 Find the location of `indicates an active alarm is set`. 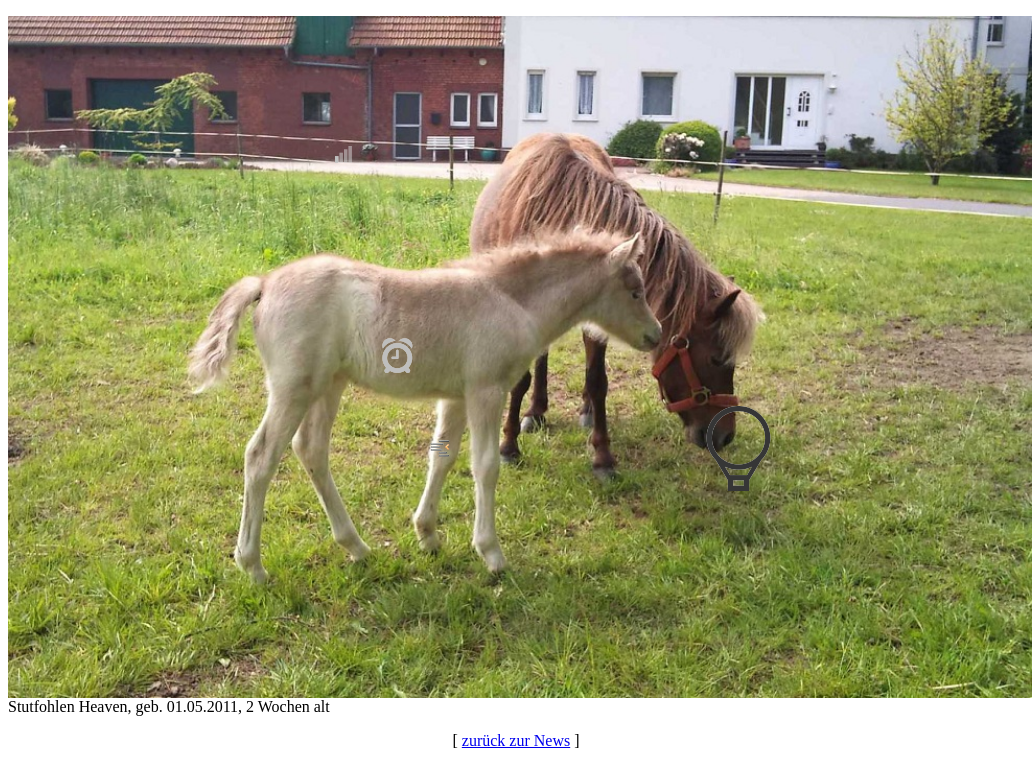

indicates an active alarm is set is located at coordinates (398, 354).